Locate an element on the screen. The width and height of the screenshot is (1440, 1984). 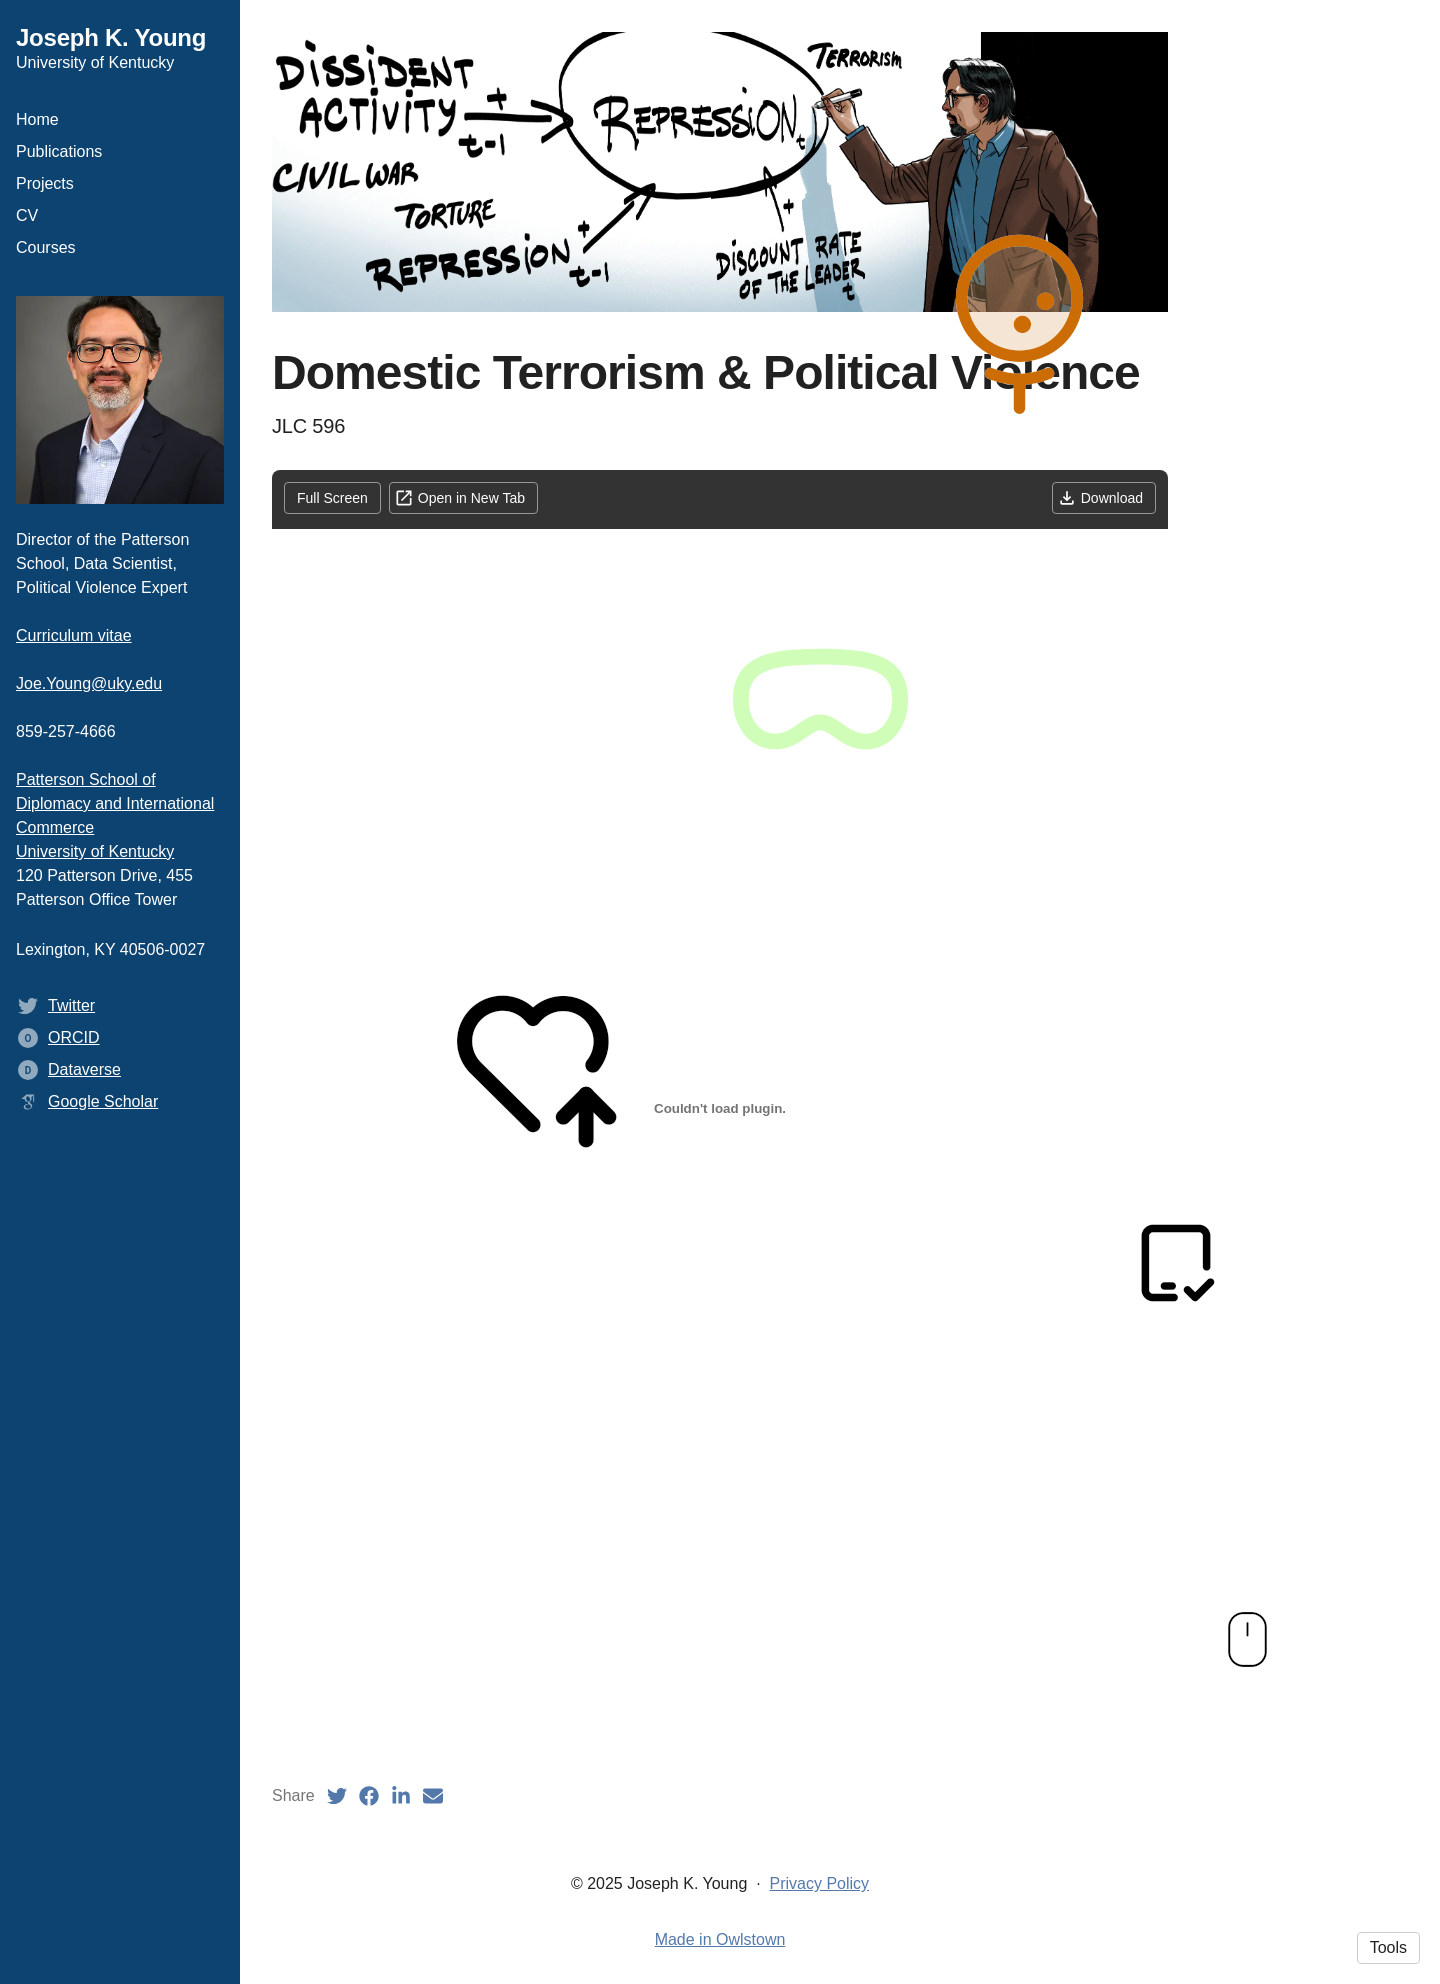
ipad successfully connected or paired is located at coordinates (1176, 1263).